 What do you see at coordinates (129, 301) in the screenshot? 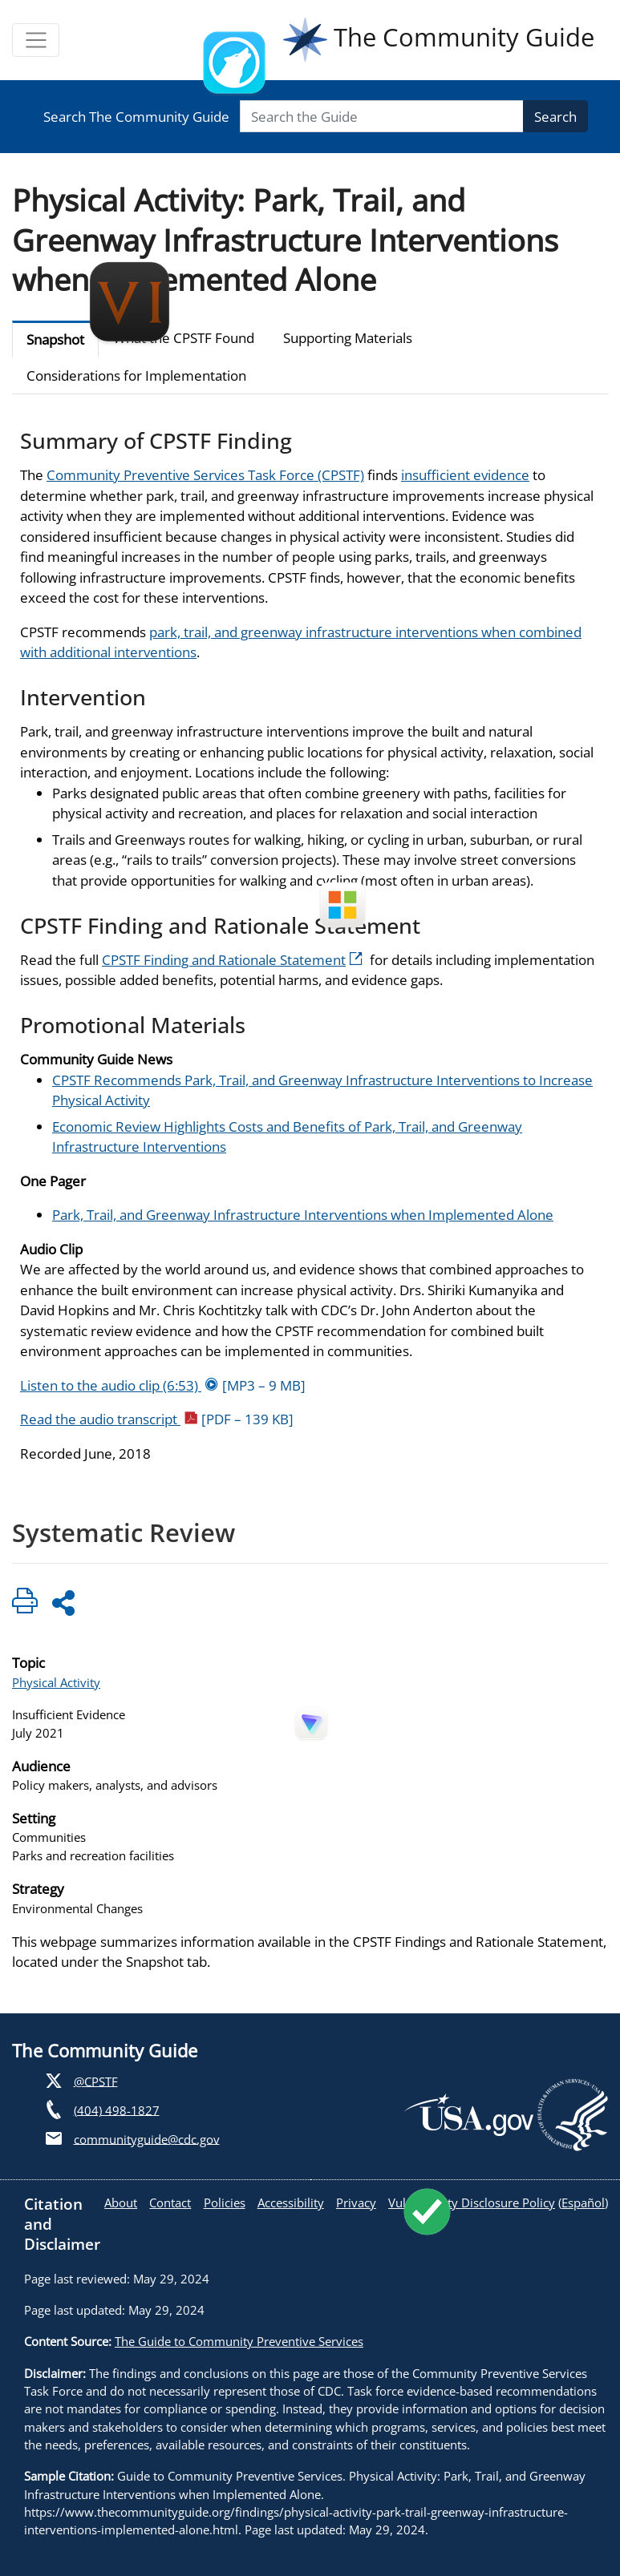
I see `launch Civilization VI` at bounding box center [129, 301].